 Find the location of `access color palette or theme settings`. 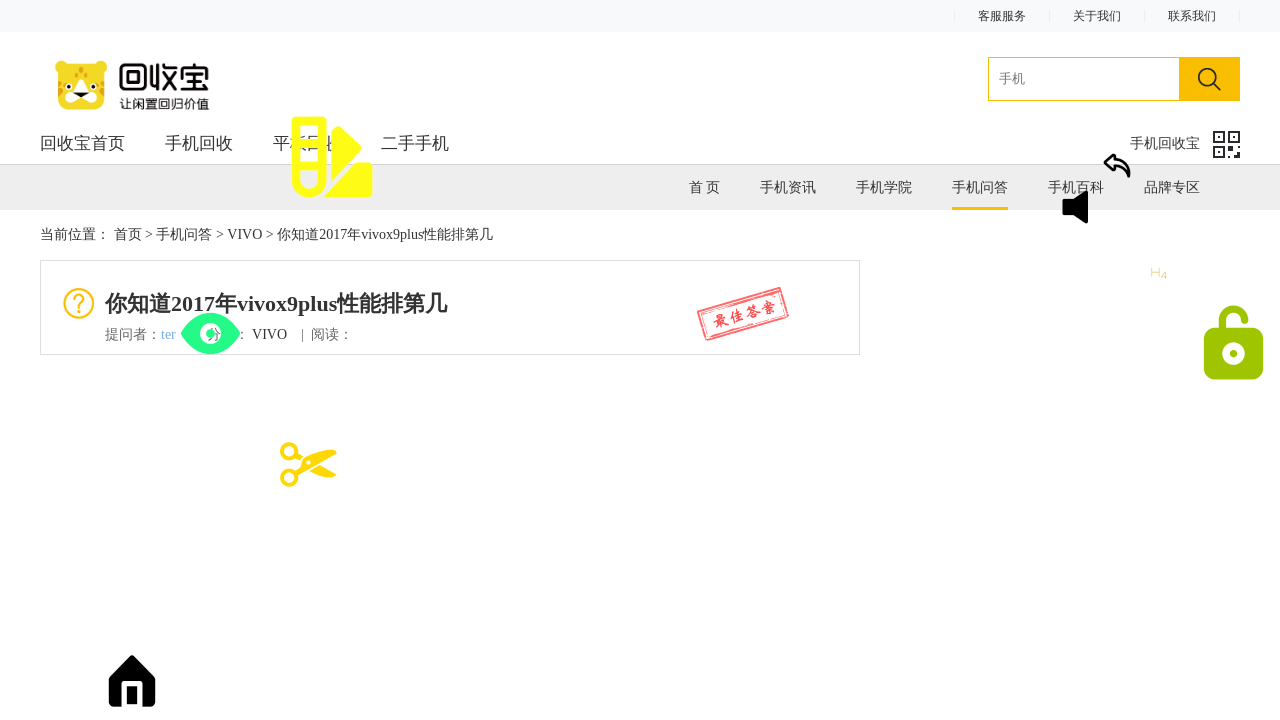

access color palette or theme settings is located at coordinates (332, 157).